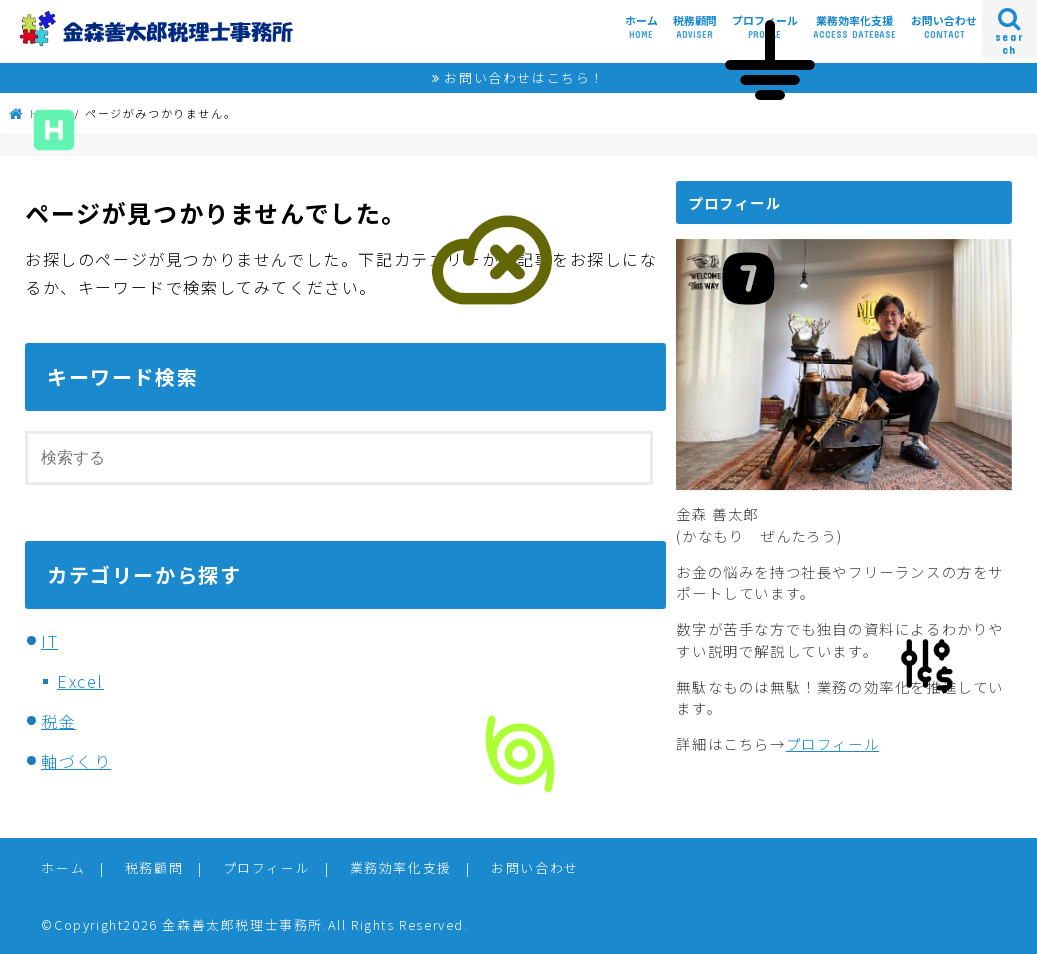 This screenshot has height=954, width=1037. What do you see at coordinates (925, 663) in the screenshot?
I see `adjust pricing or cost settings` at bounding box center [925, 663].